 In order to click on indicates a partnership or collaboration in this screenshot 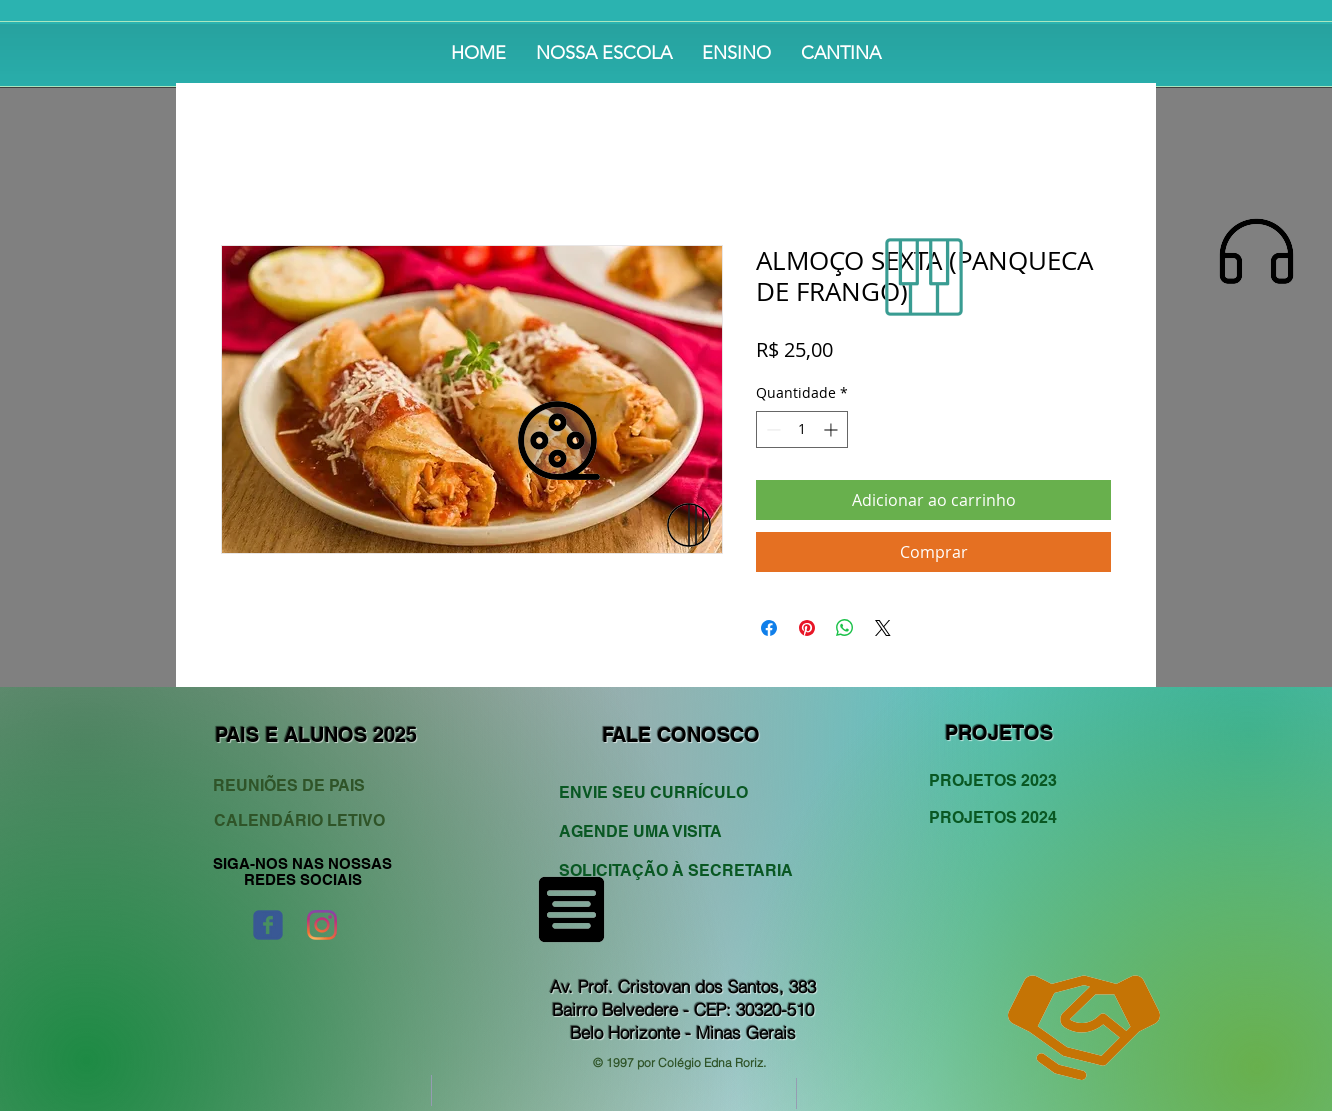, I will do `click(1084, 1023)`.